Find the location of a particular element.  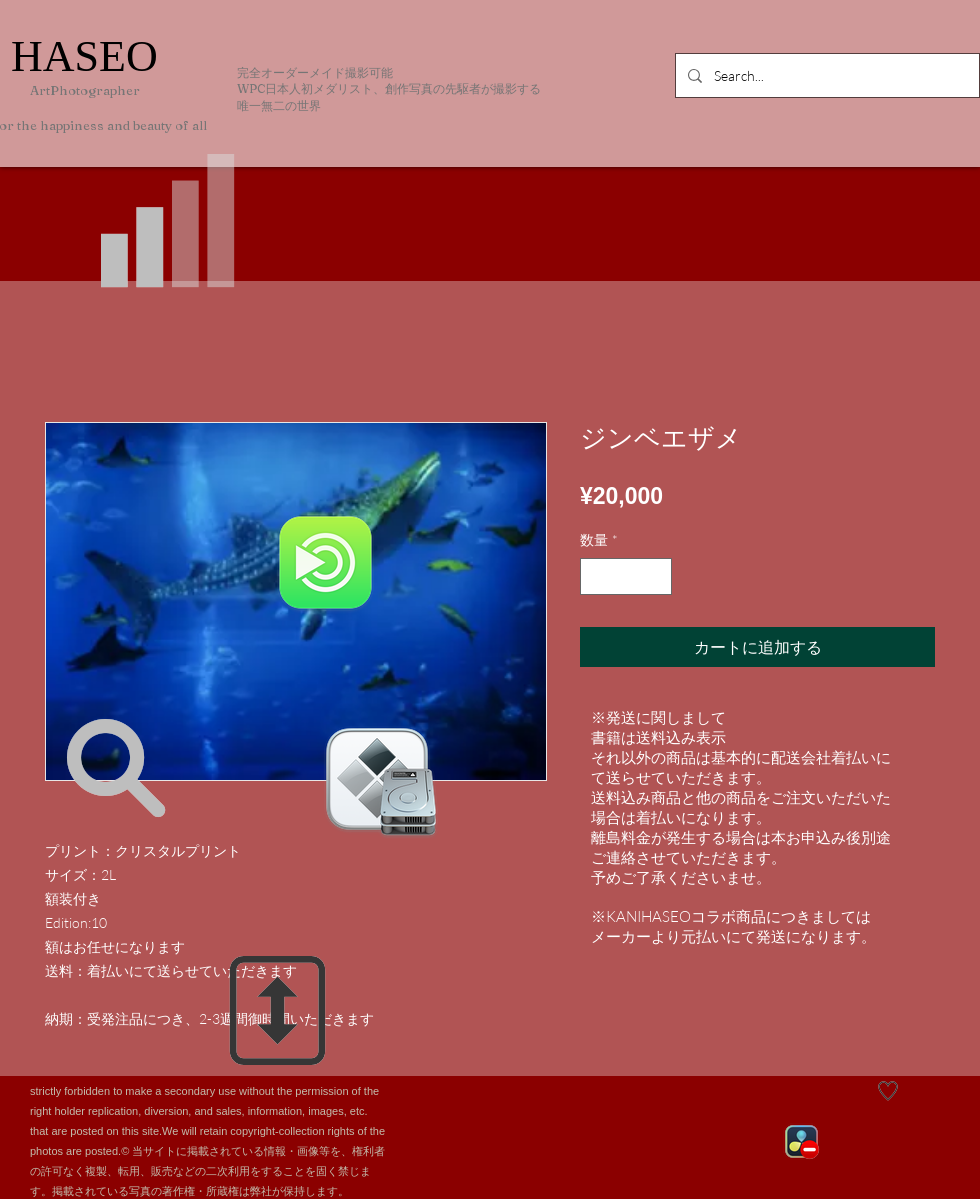

open the mate desktop environment app is located at coordinates (325, 562).